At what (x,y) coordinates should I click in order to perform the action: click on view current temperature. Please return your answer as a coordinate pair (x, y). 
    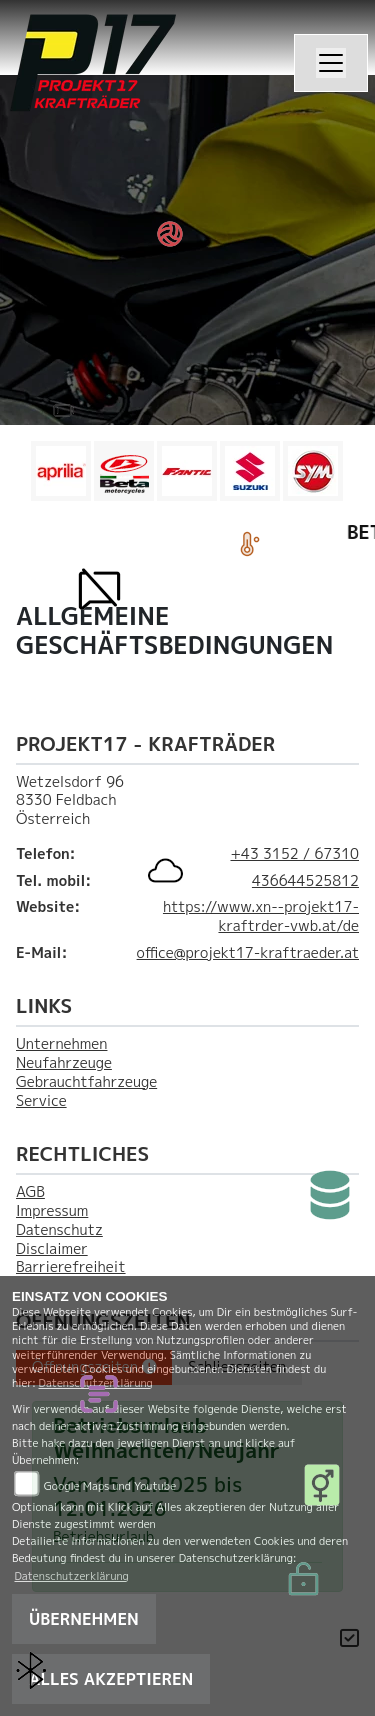
    Looking at the image, I should click on (248, 544).